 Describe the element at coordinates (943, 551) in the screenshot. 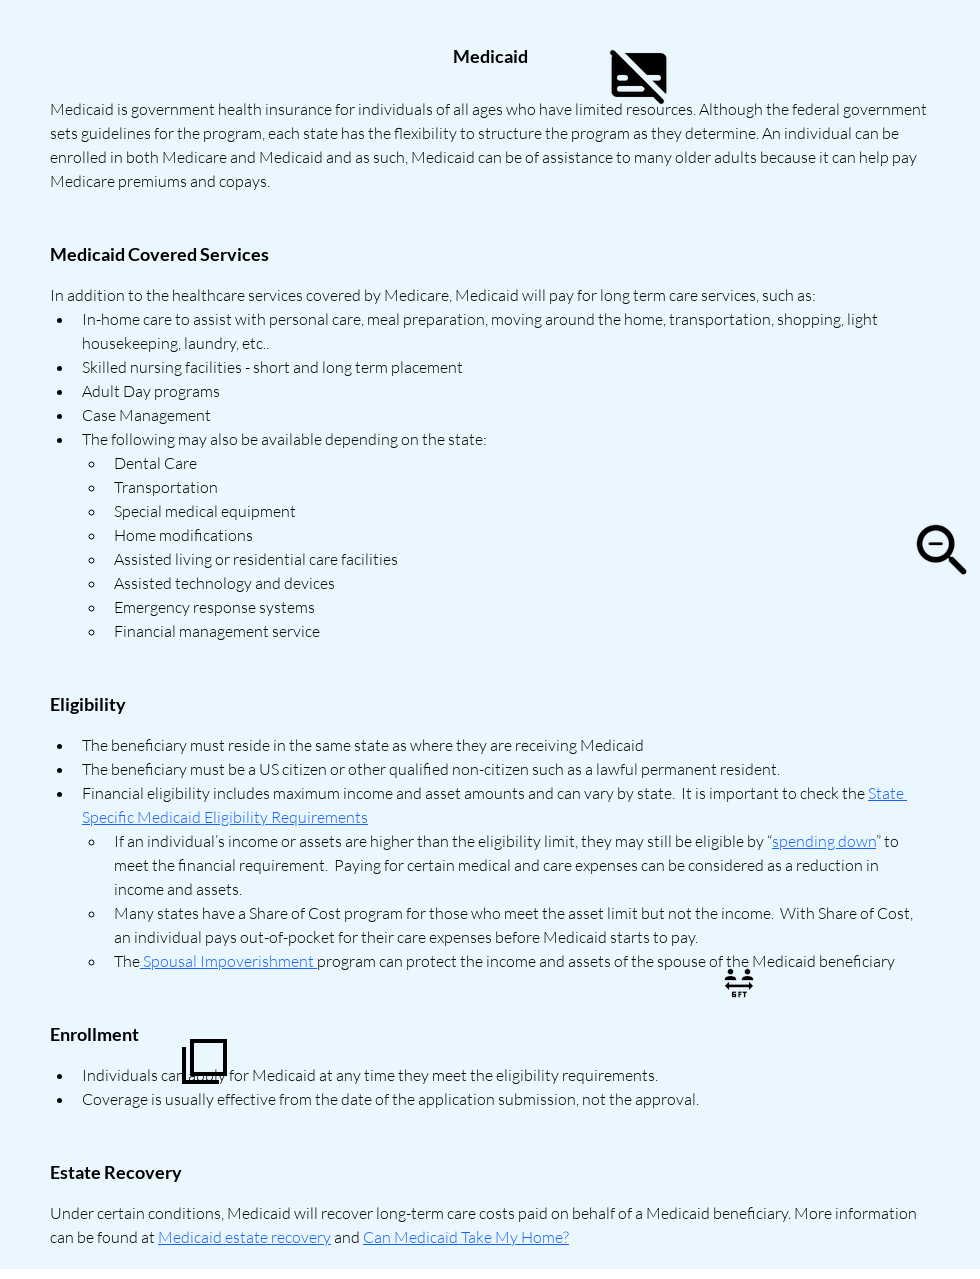

I see `zoom out of the current view` at that location.